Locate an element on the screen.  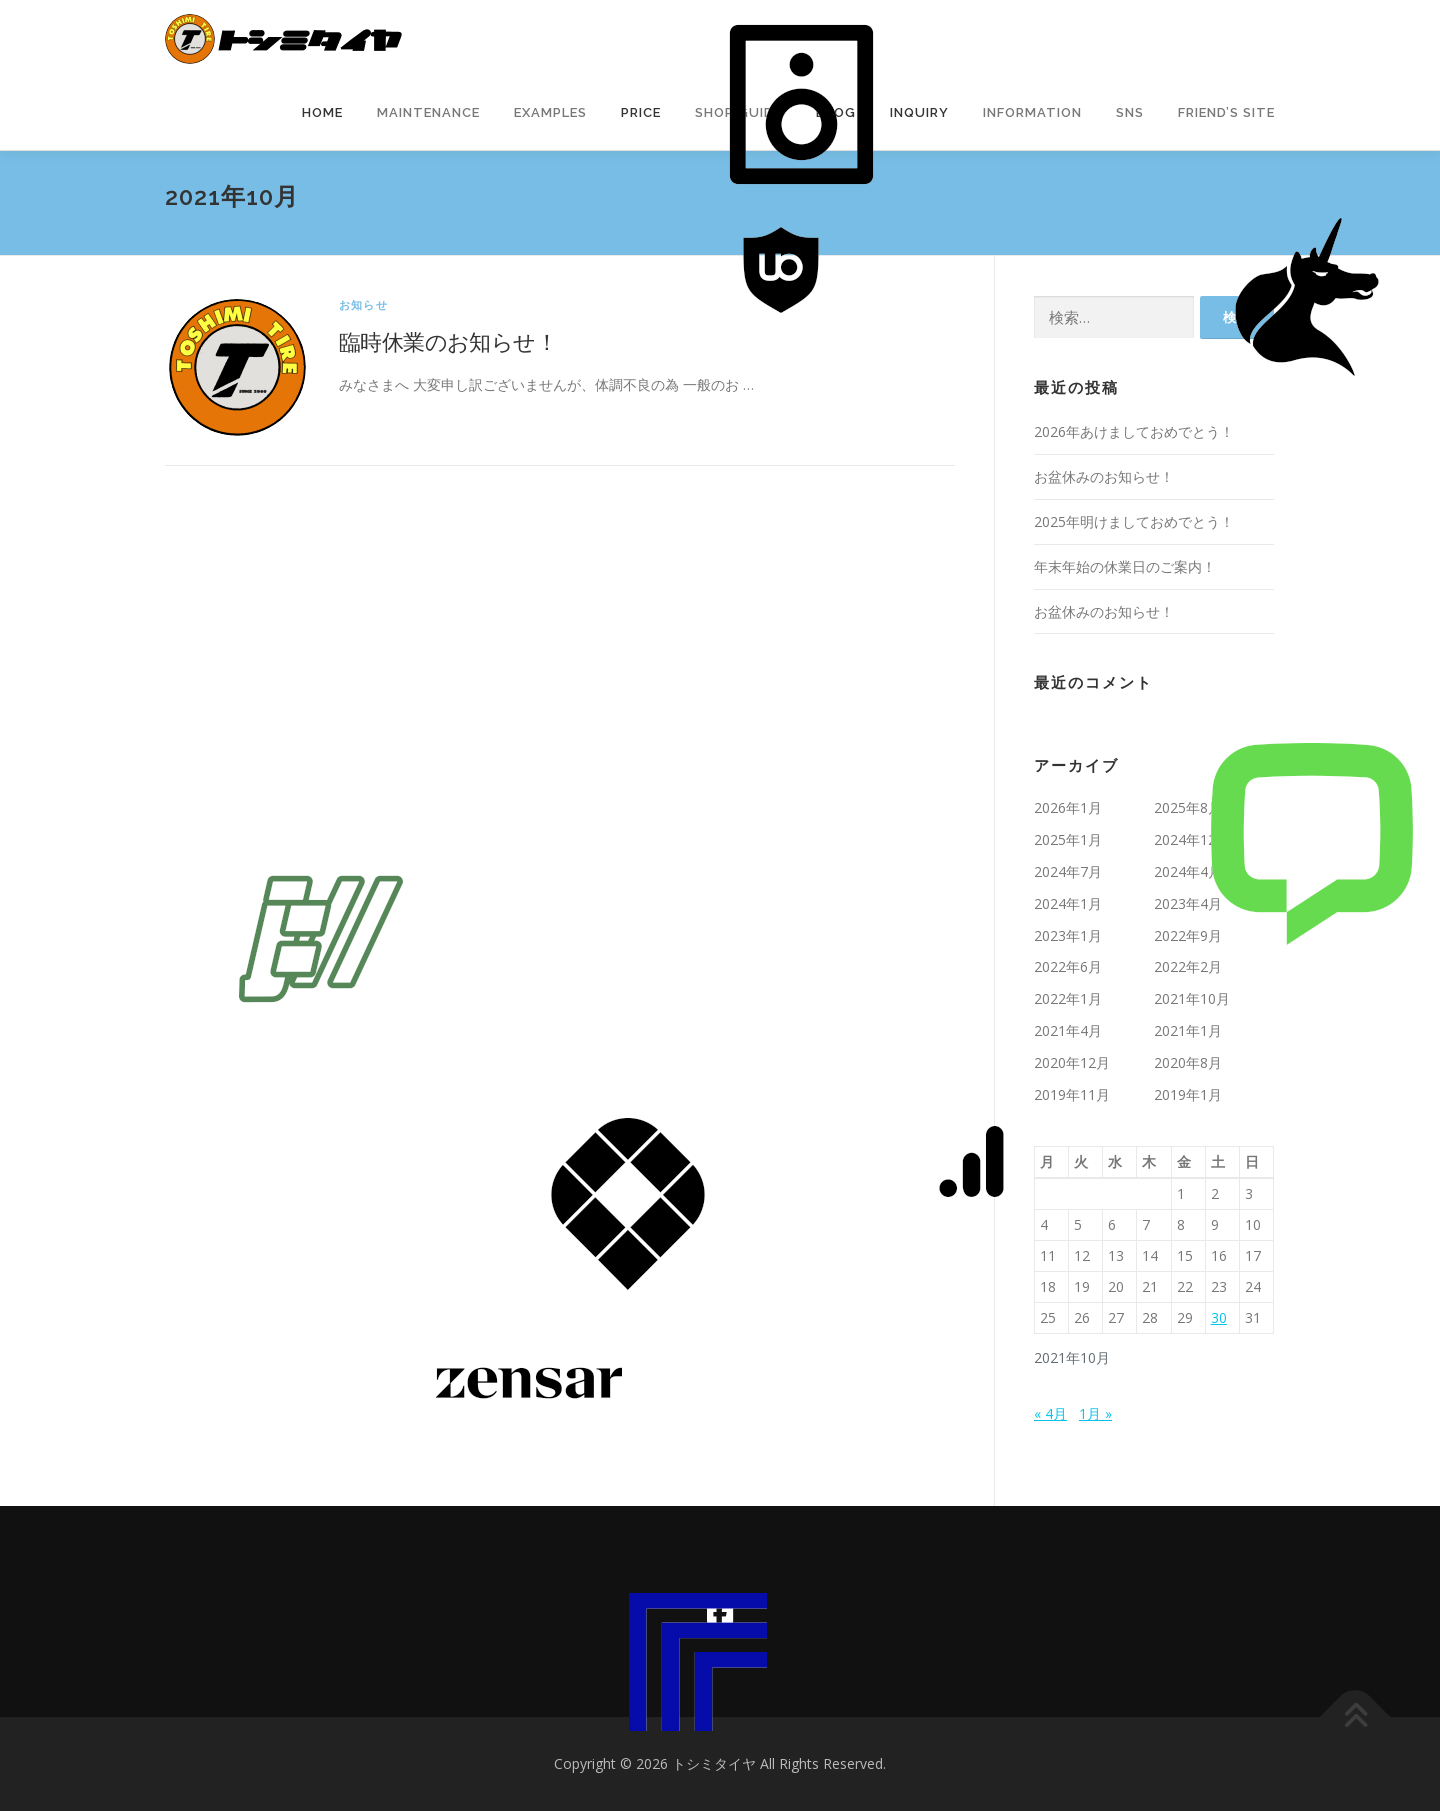
uBlock Origin browser extension logo is located at coordinates (781, 270).